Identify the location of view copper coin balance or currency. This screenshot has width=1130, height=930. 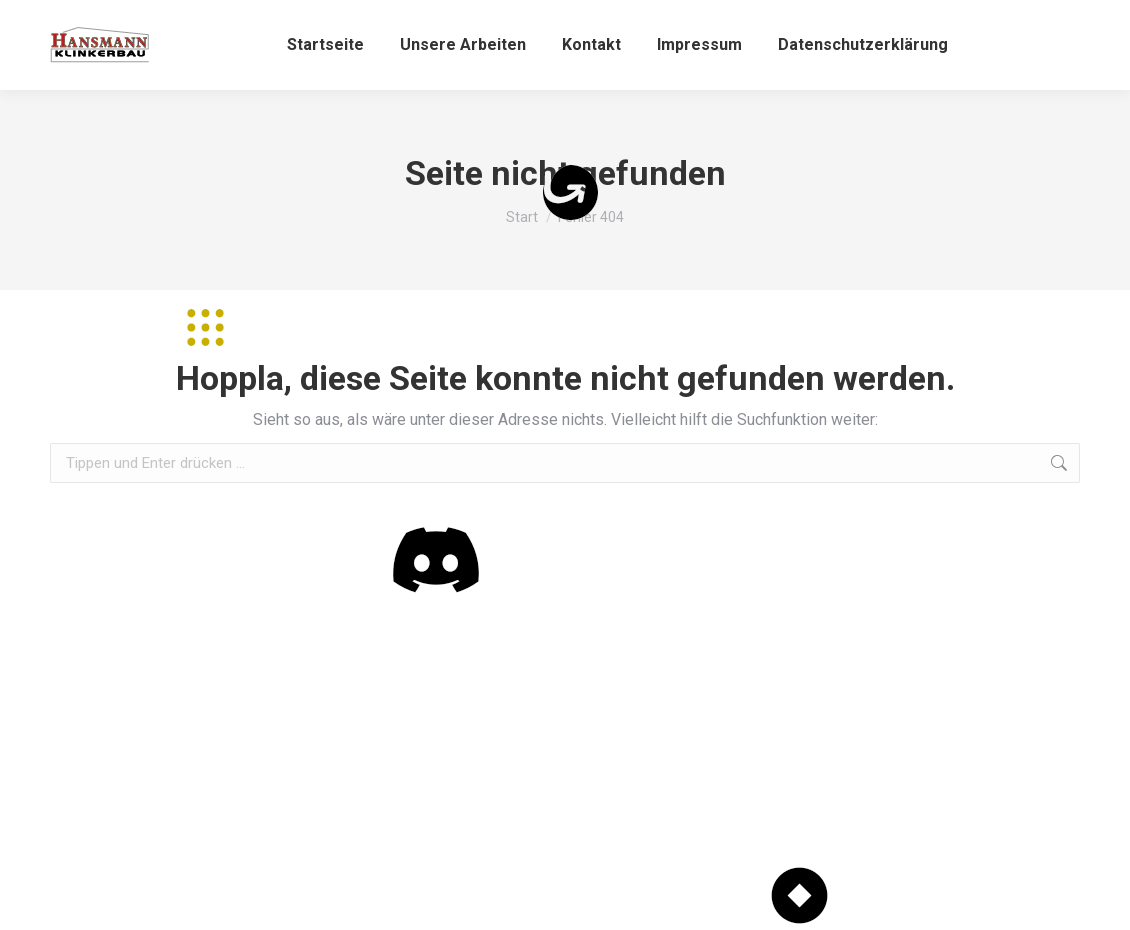
(799, 895).